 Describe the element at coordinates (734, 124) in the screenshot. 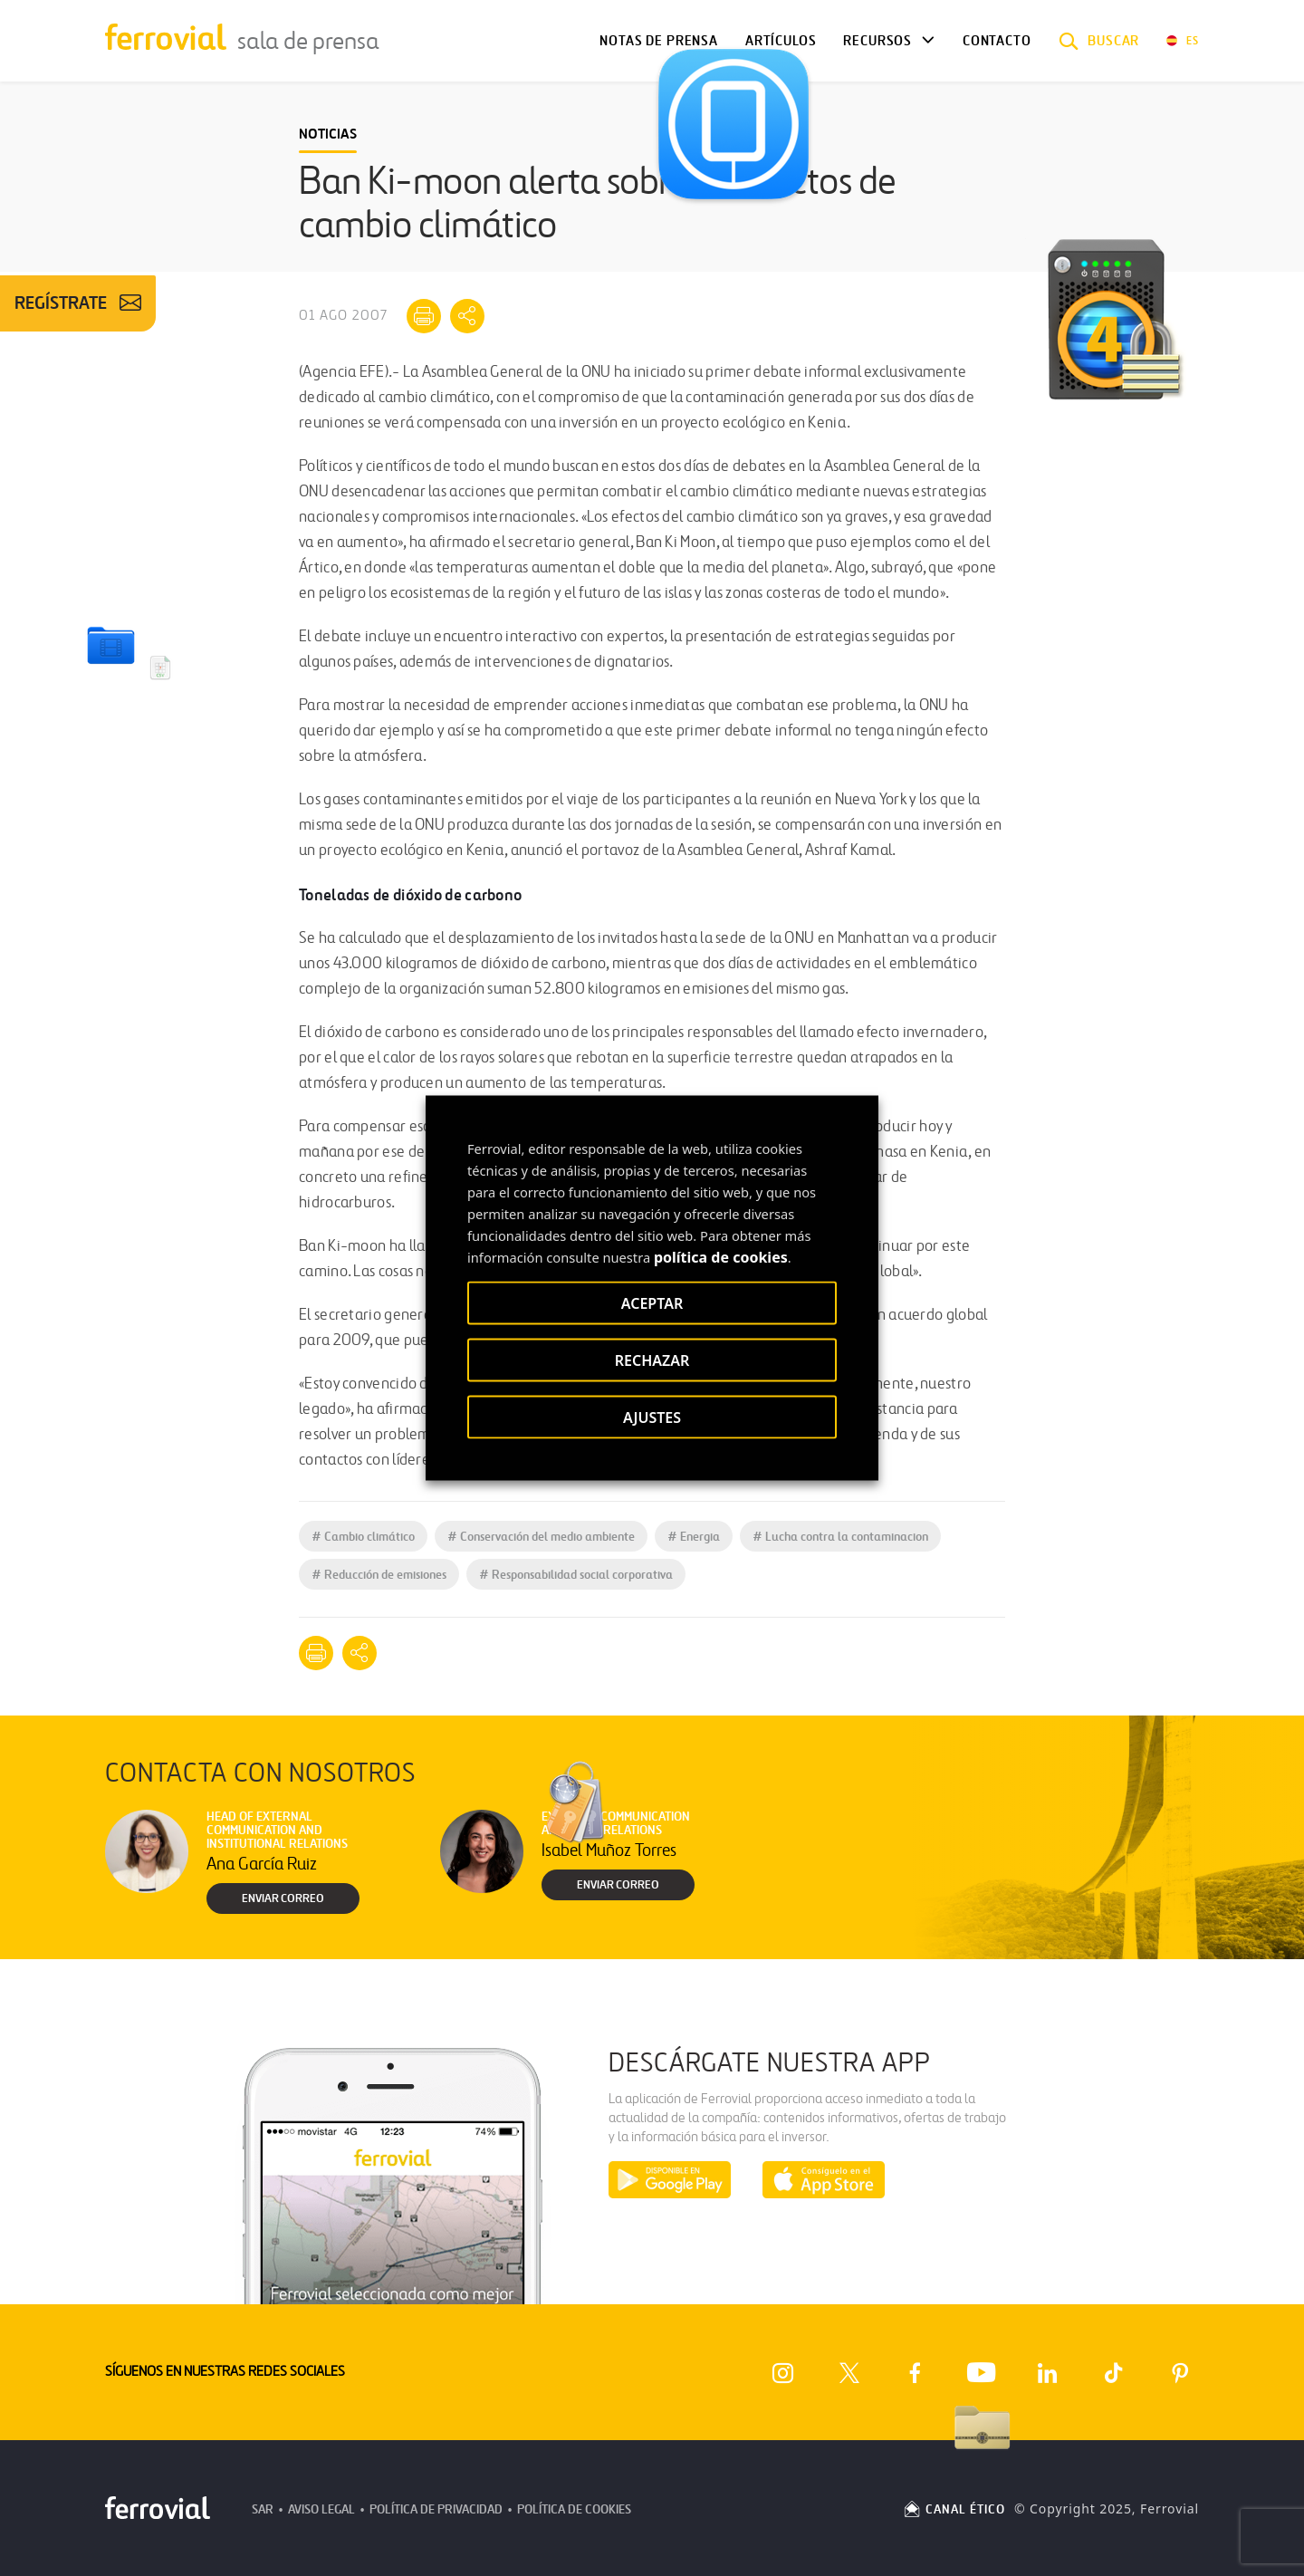

I see `preview files or documents quickly` at that location.